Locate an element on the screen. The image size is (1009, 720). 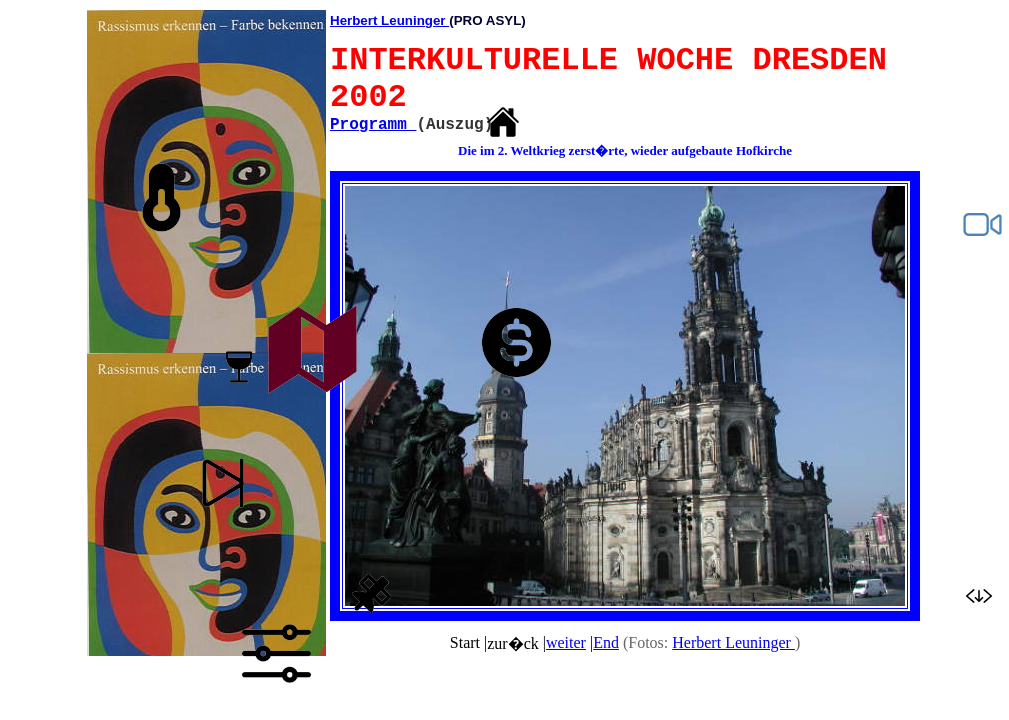
download source code or script files is located at coordinates (979, 596).